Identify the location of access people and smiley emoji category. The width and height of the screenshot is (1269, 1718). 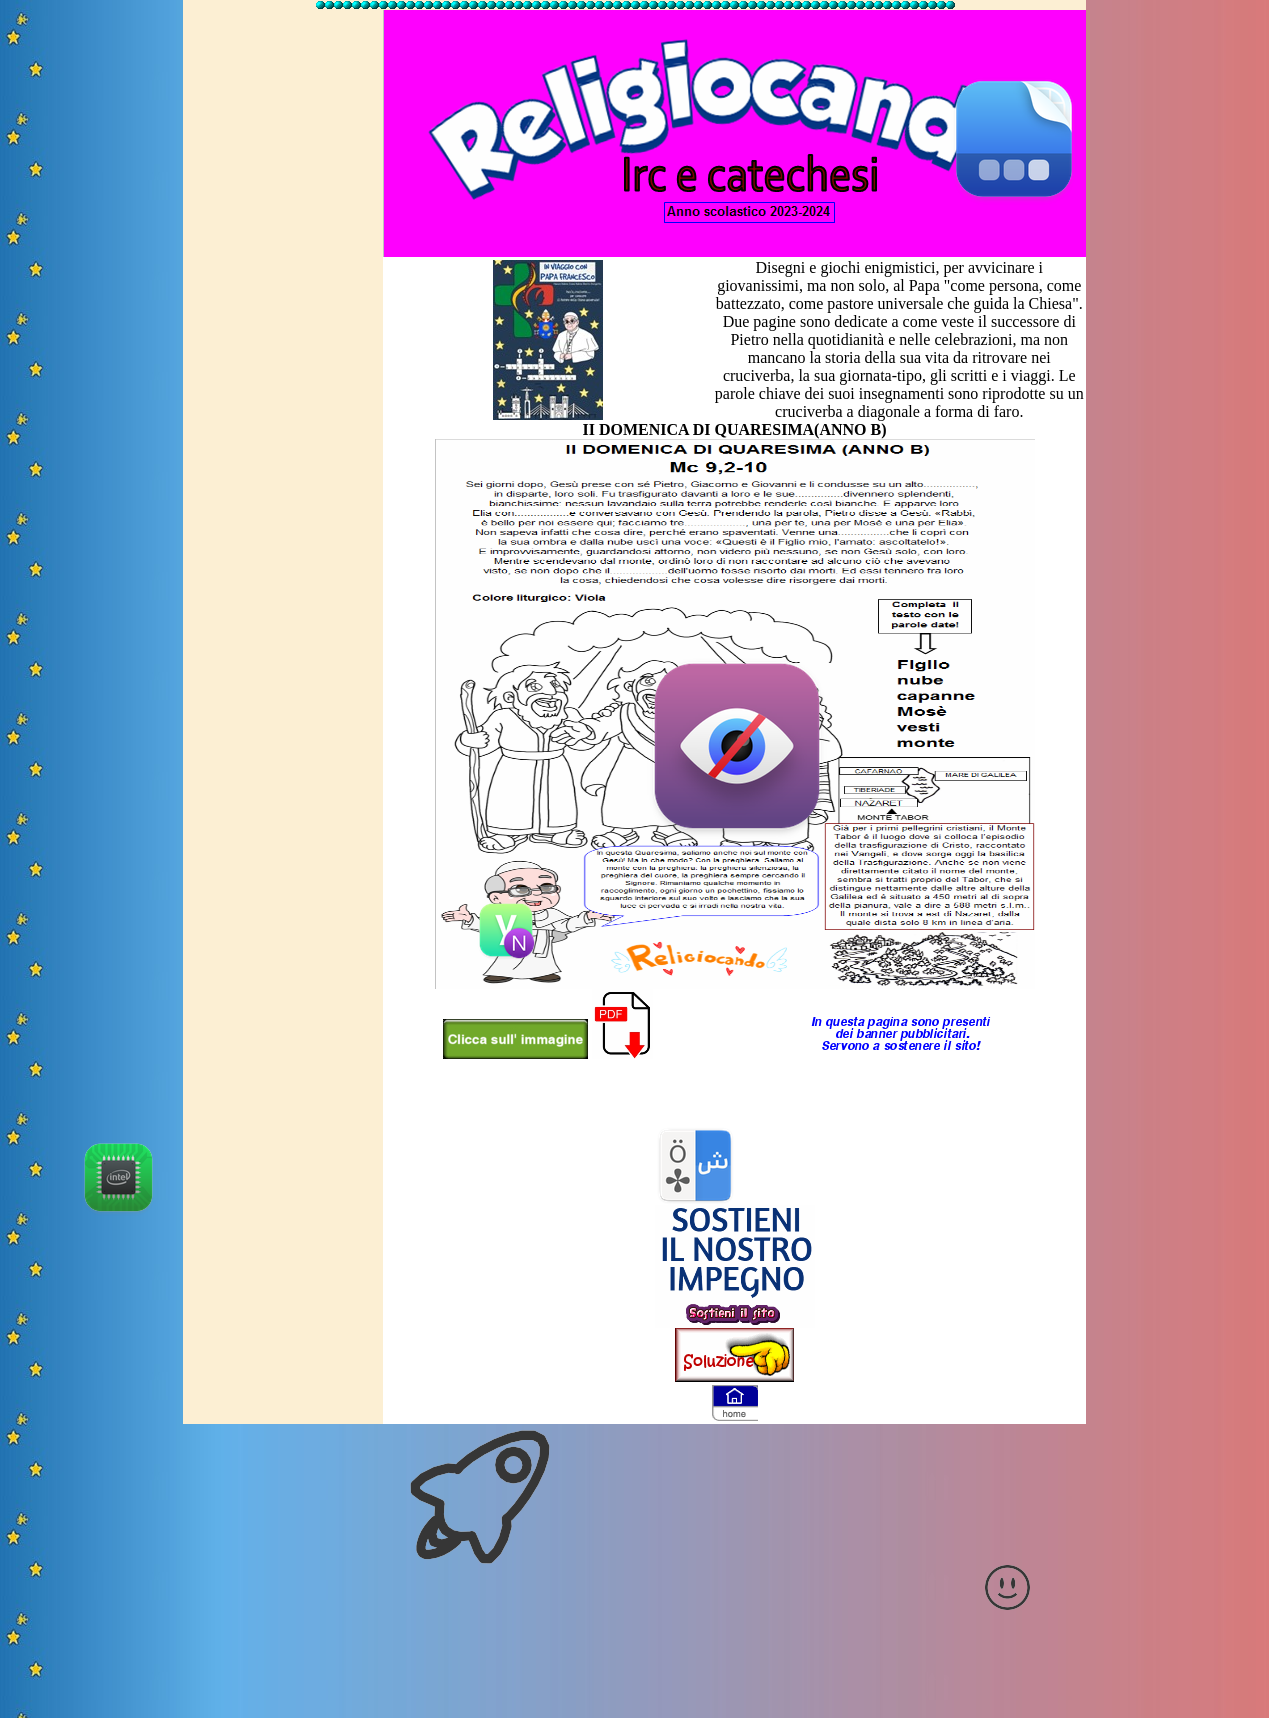
(1007, 1587).